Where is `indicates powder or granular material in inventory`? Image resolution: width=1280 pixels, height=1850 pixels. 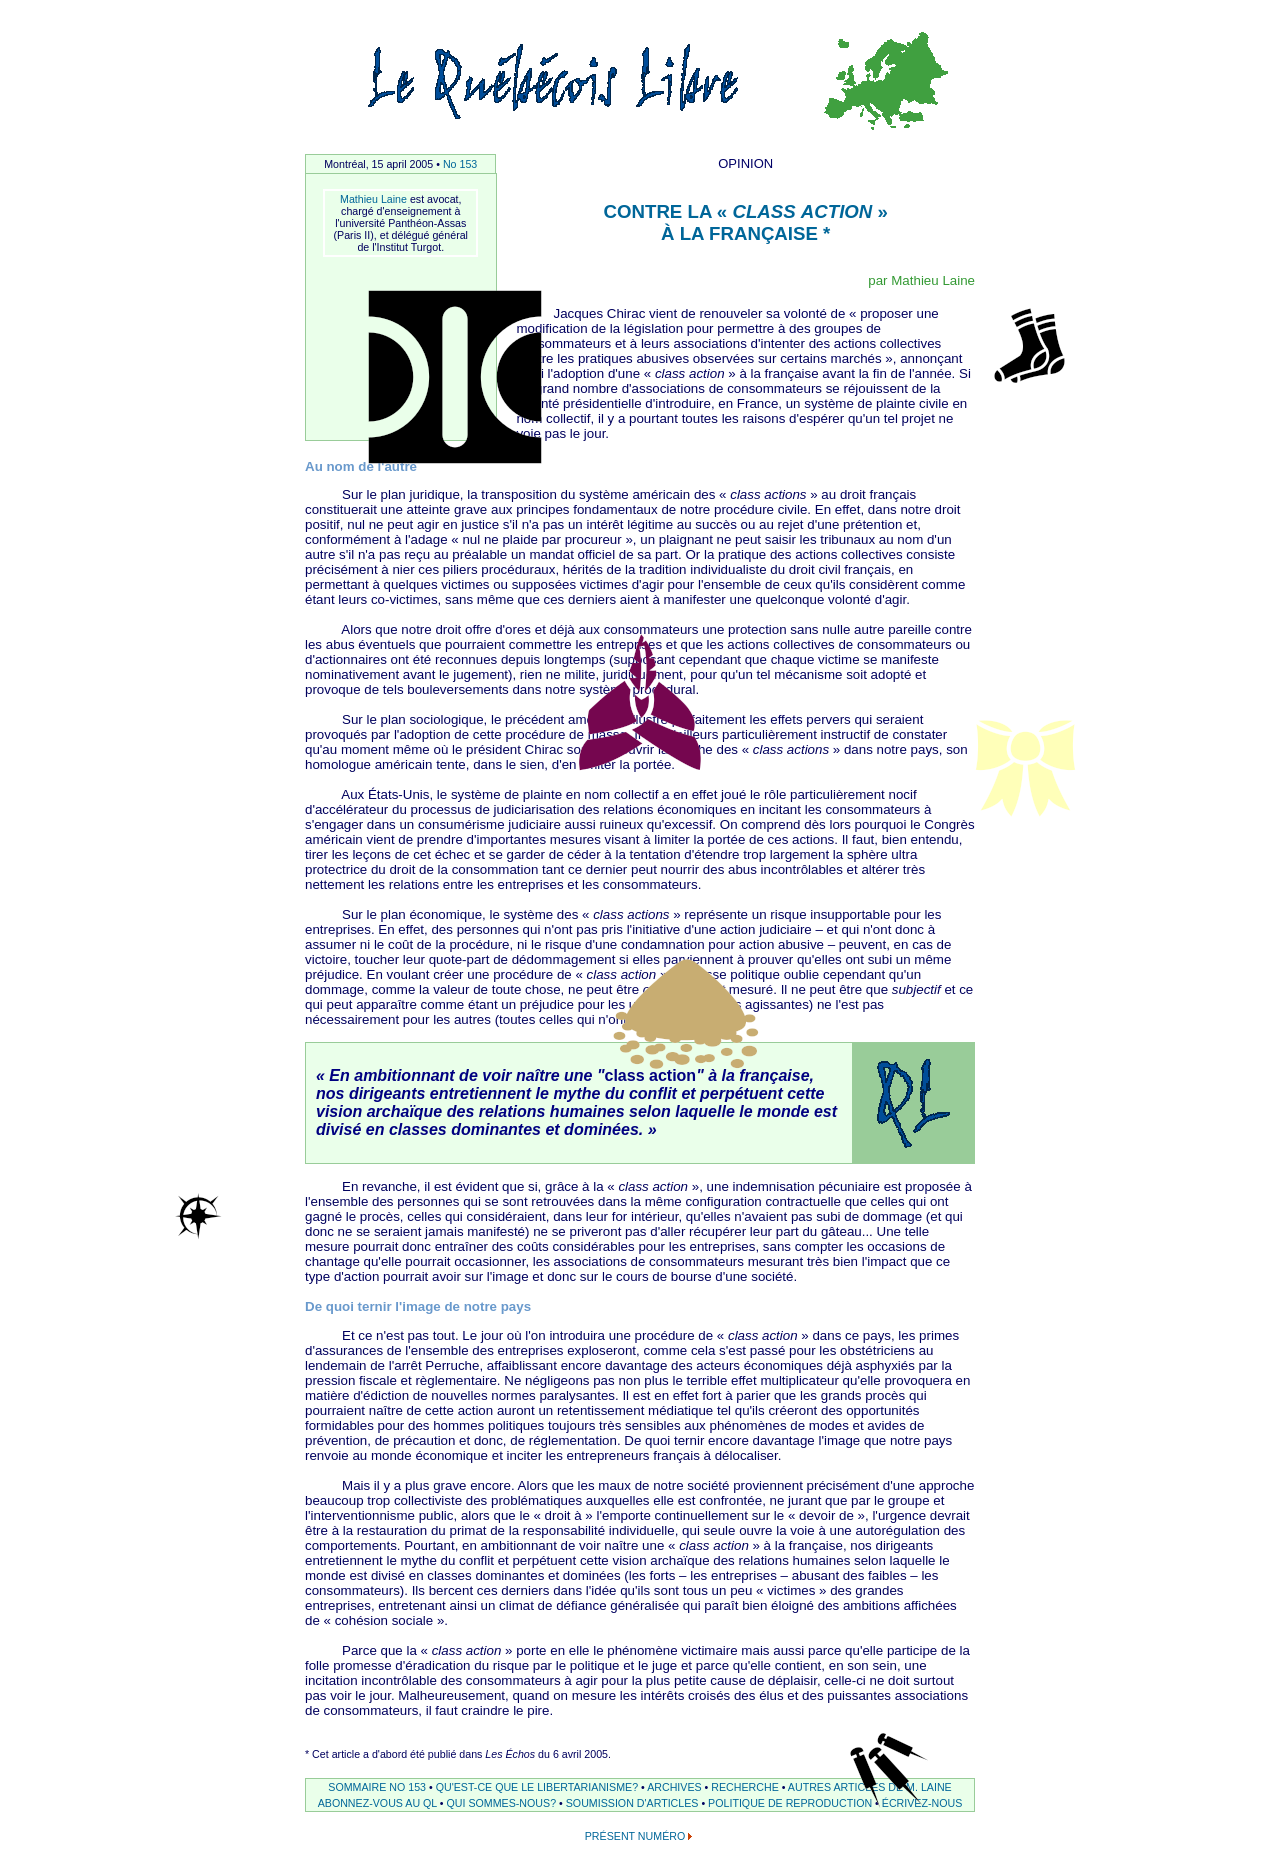 indicates powder or granular material in inventory is located at coordinates (685, 1014).